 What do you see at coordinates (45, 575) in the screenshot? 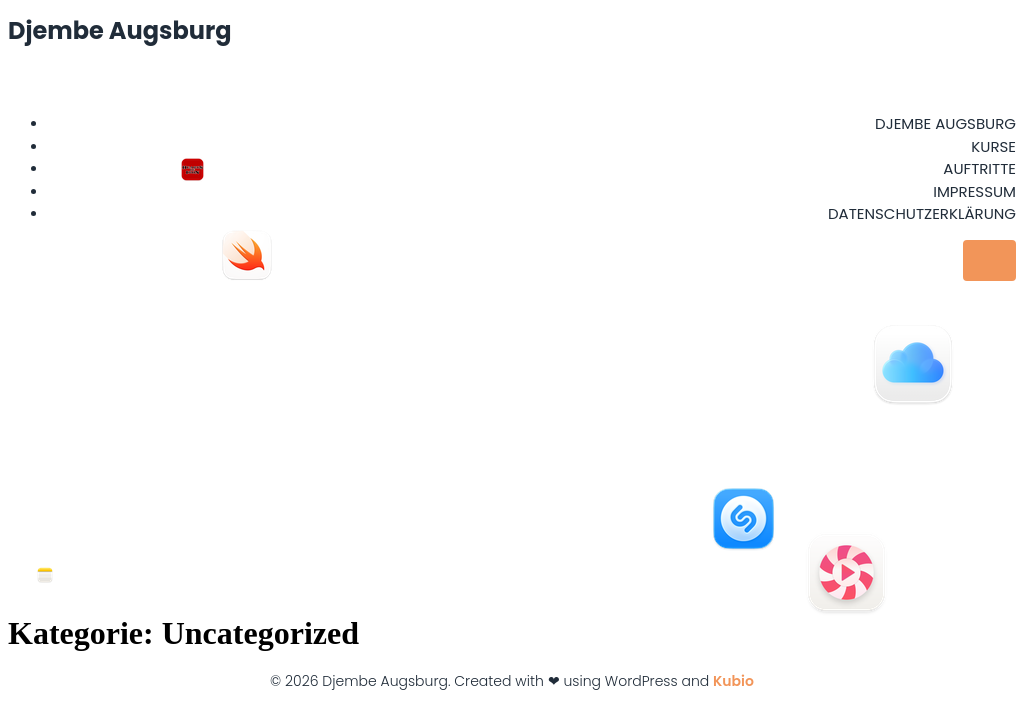
I see `open the Notes app` at bounding box center [45, 575].